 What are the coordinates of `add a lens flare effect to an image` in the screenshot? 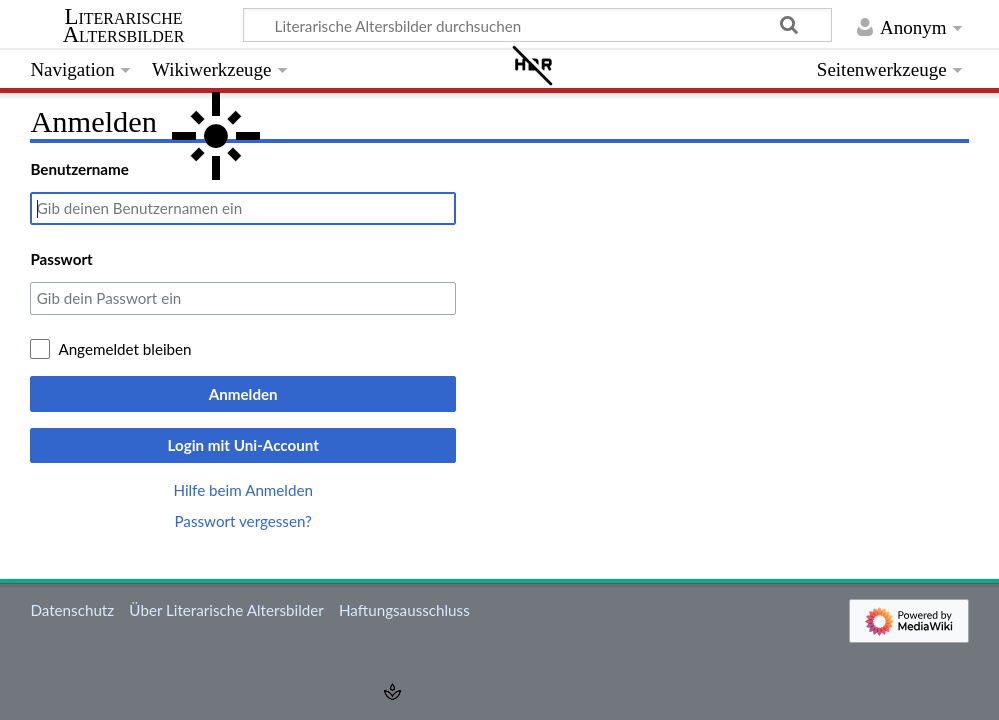 It's located at (216, 136).